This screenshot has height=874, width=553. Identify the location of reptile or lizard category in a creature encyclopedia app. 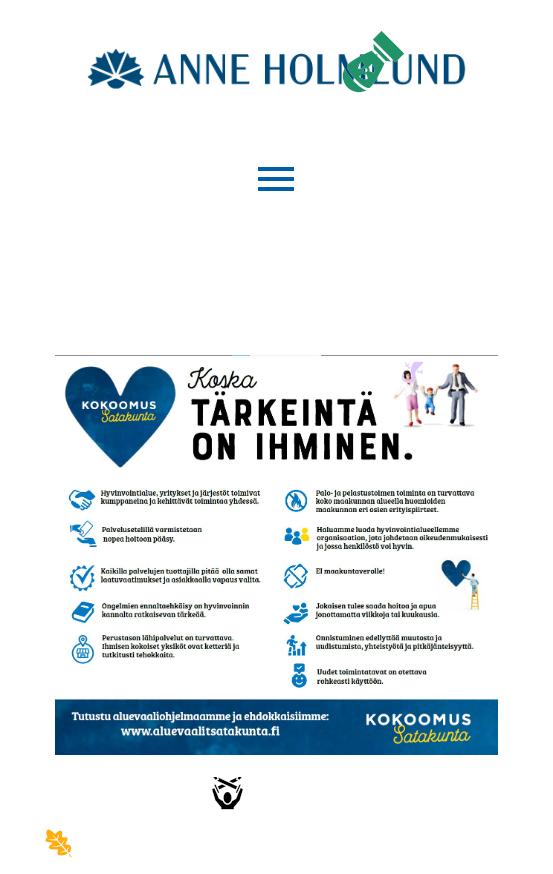
(412, 372).